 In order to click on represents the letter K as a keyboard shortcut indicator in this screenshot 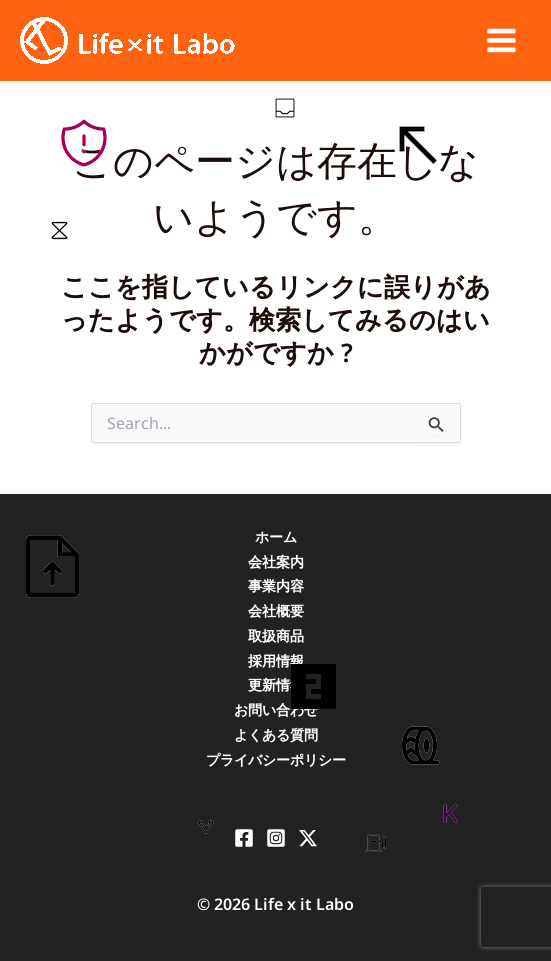, I will do `click(450, 813)`.